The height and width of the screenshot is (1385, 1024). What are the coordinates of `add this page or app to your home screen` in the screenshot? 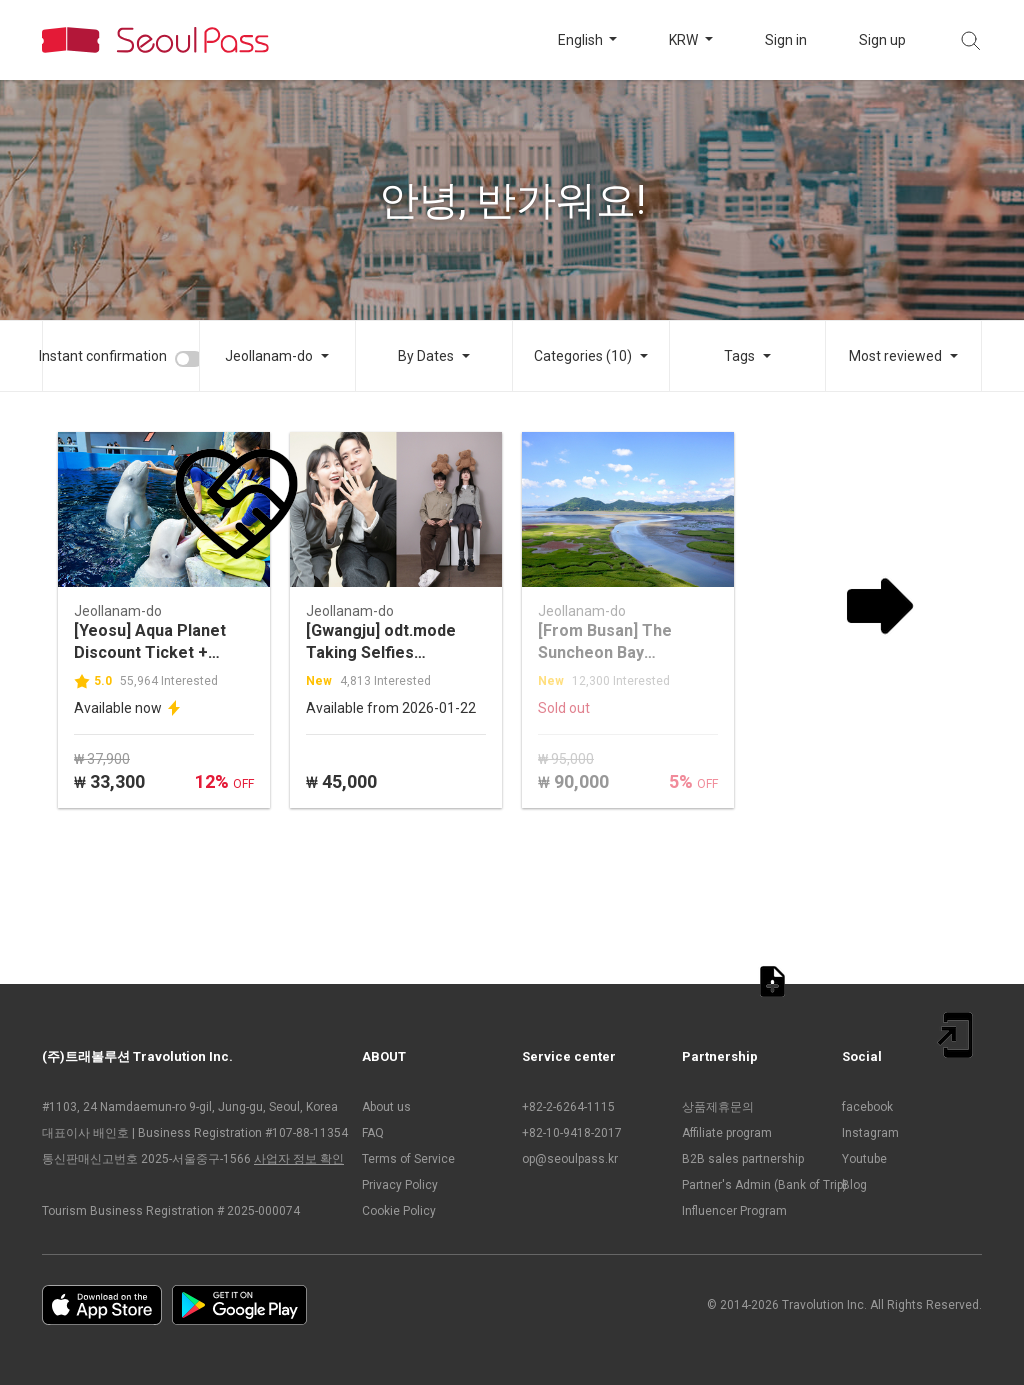 It's located at (956, 1035).